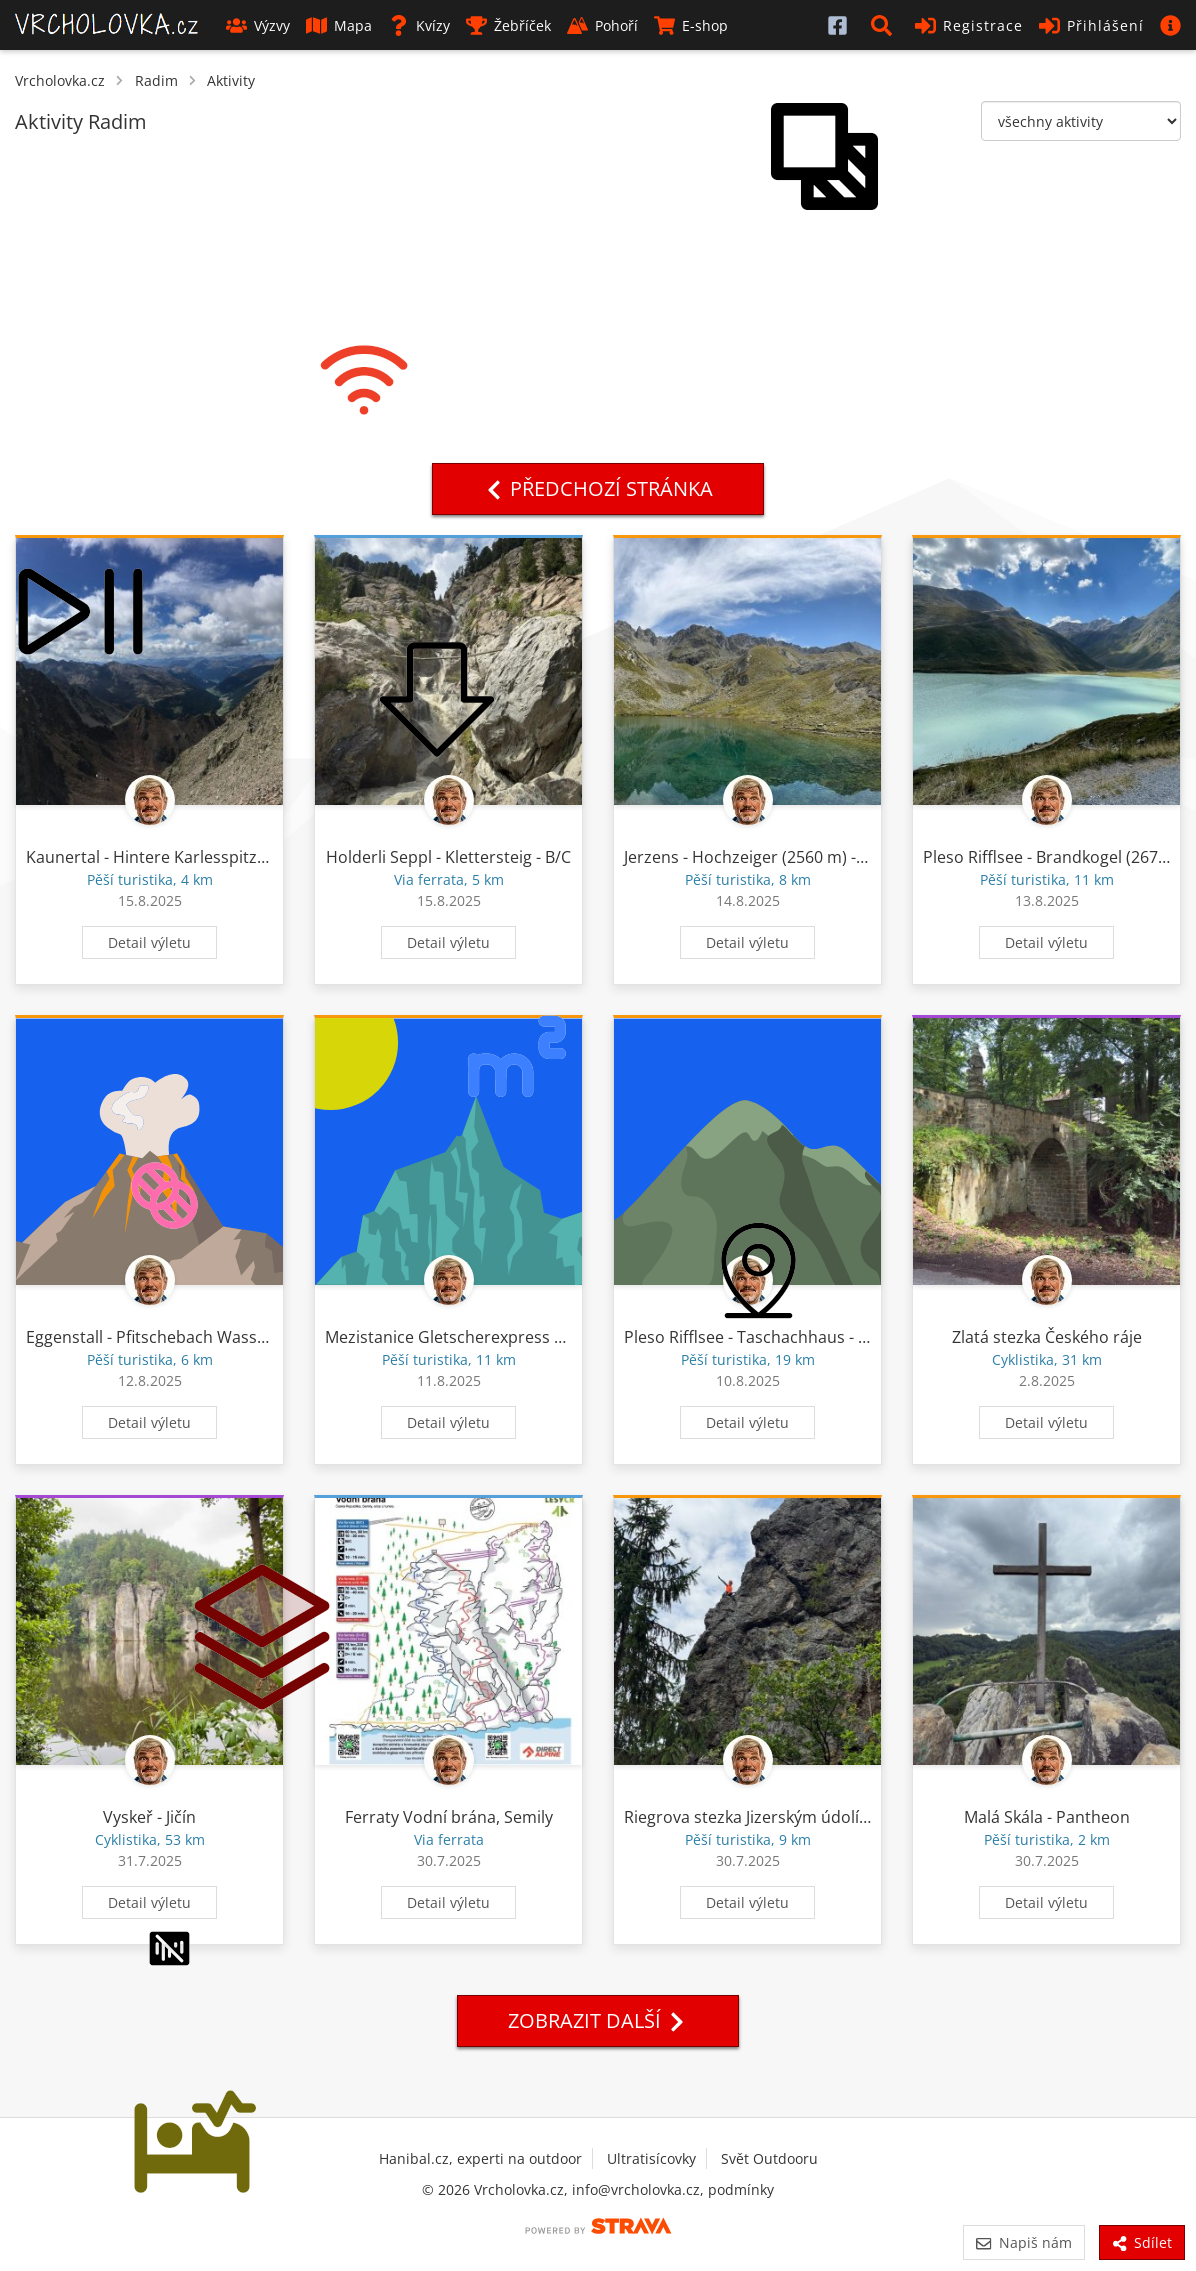 This screenshot has width=1196, height=2271. Describe the element at coordinates (758, 1270) in the screenshot. I see `view location on map` at that location.